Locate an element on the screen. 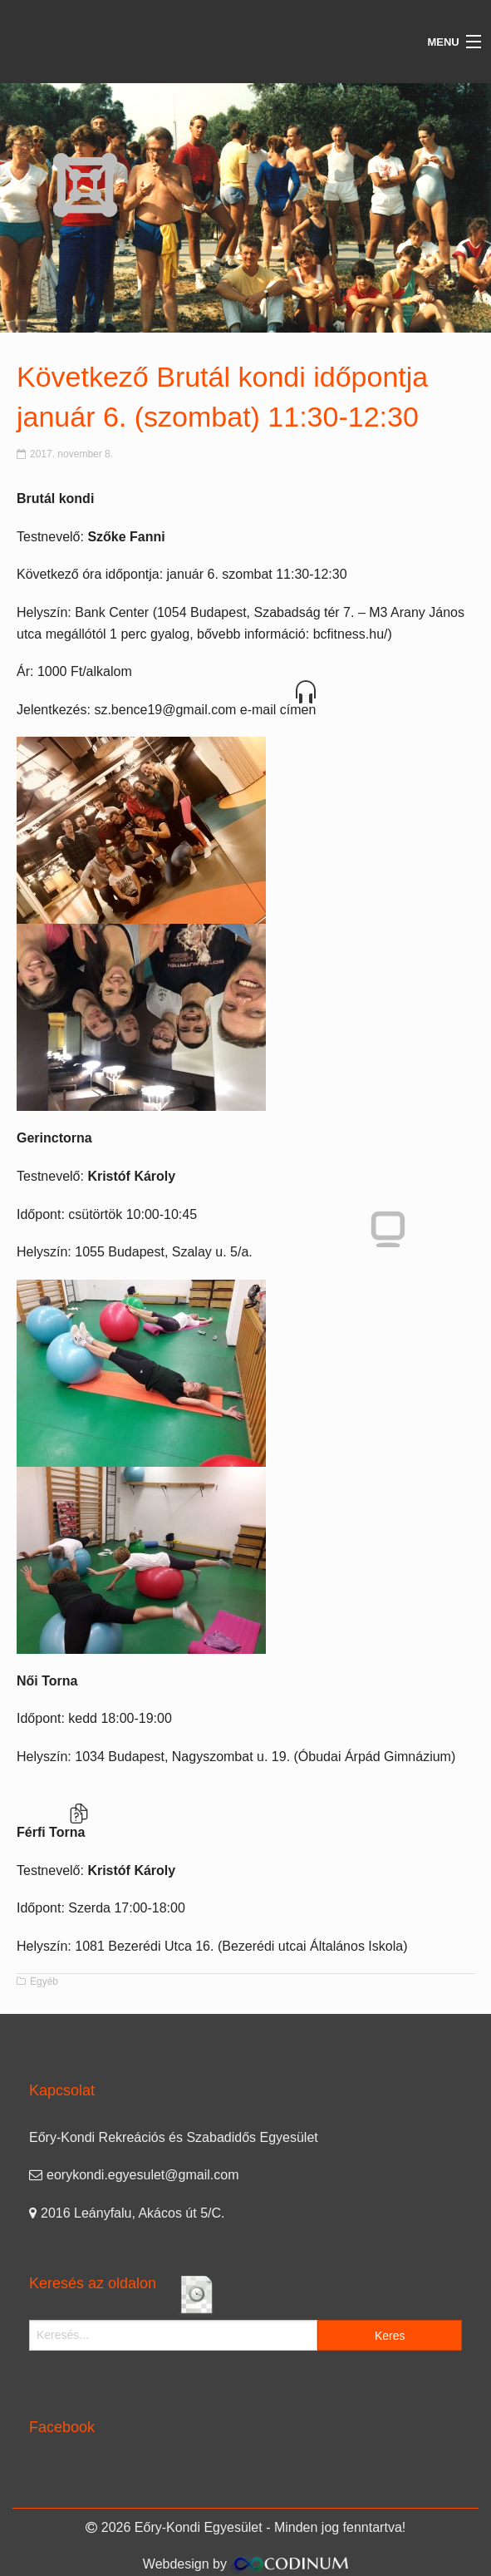  open the audio player app is located at coordinates (306, 692).